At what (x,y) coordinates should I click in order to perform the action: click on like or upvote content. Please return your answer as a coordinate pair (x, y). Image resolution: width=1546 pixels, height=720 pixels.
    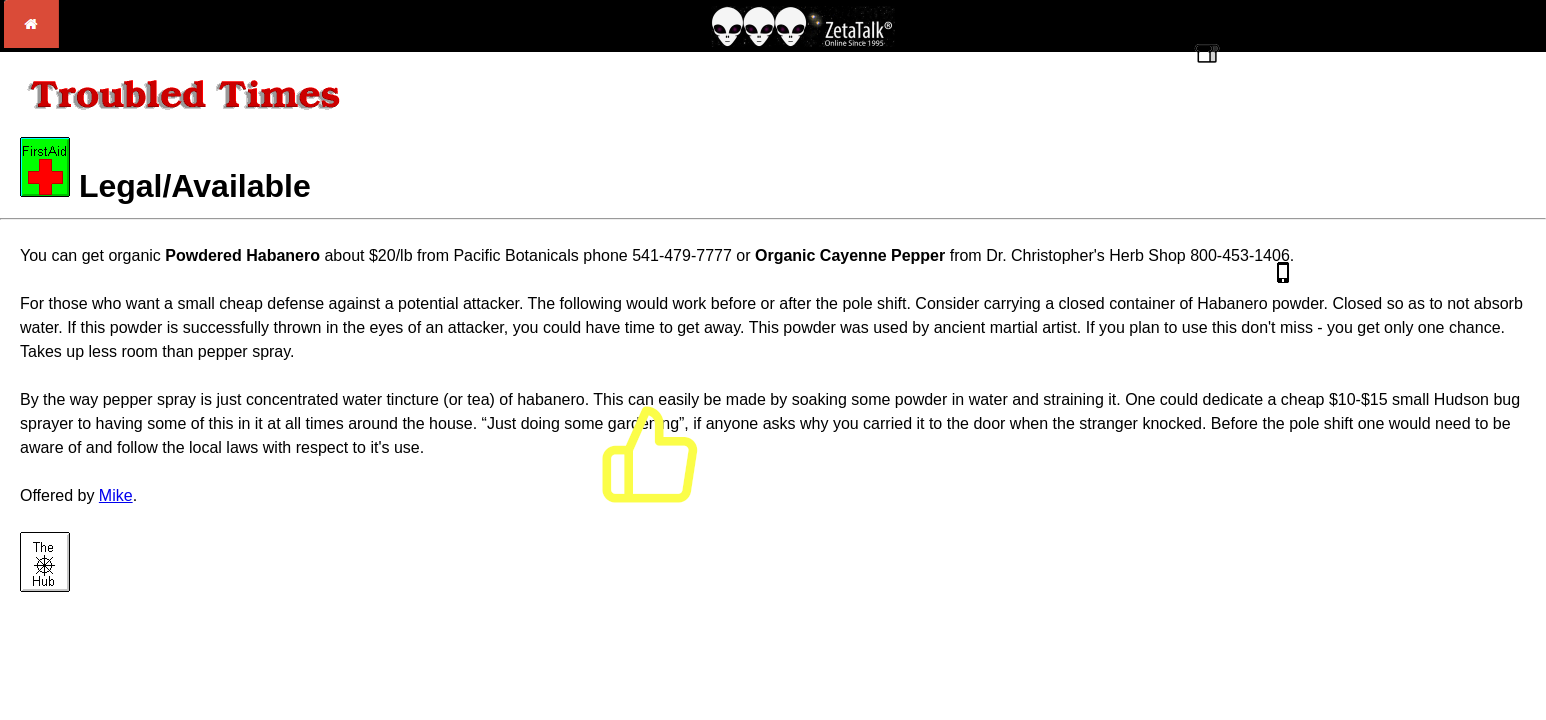
    Looking at the image, I should click on (650, 454).